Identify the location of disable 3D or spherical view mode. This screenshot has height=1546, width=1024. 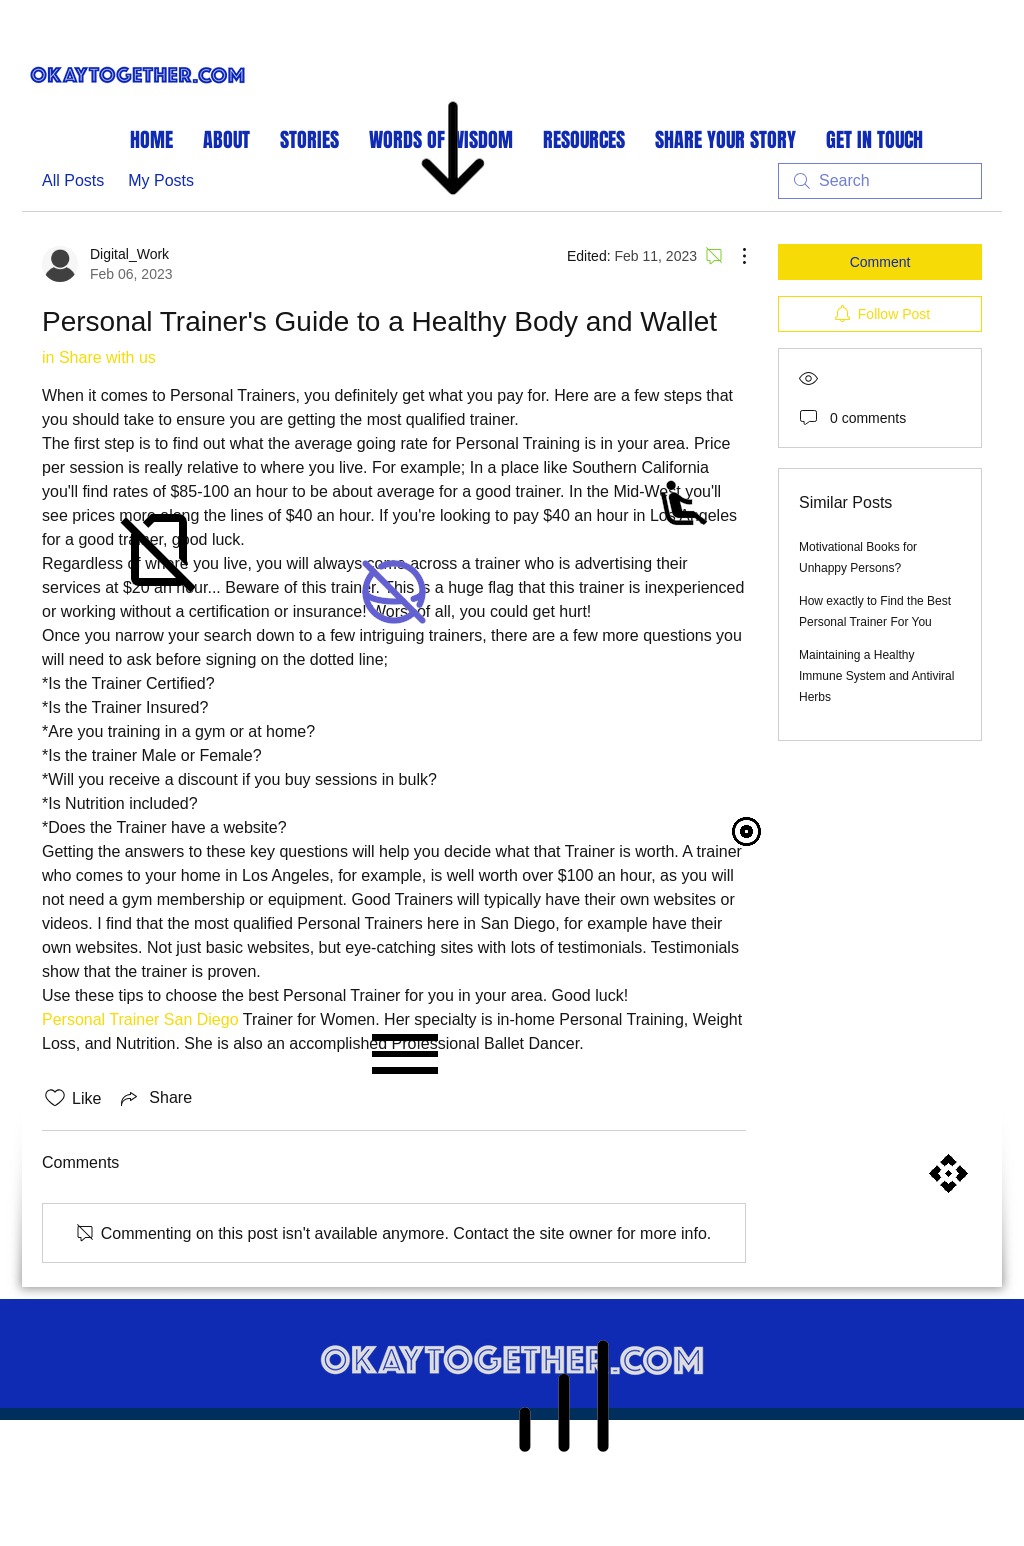
(394, 592).